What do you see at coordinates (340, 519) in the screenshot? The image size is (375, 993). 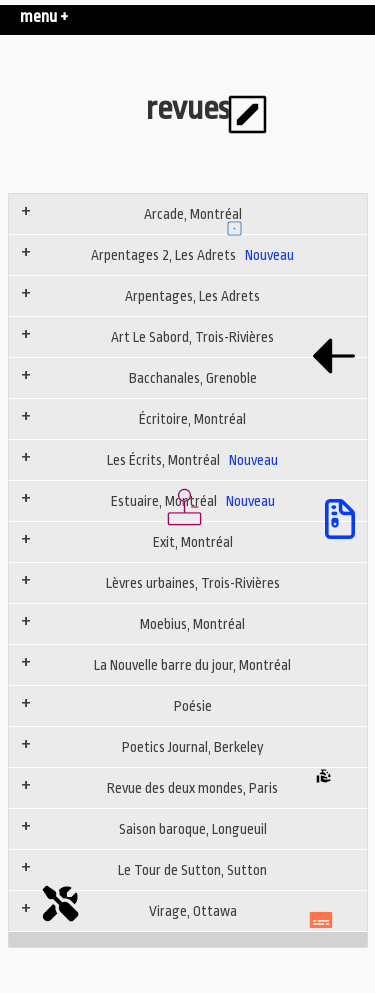 I see `compress or zip files` at bounding box center [340, 519].